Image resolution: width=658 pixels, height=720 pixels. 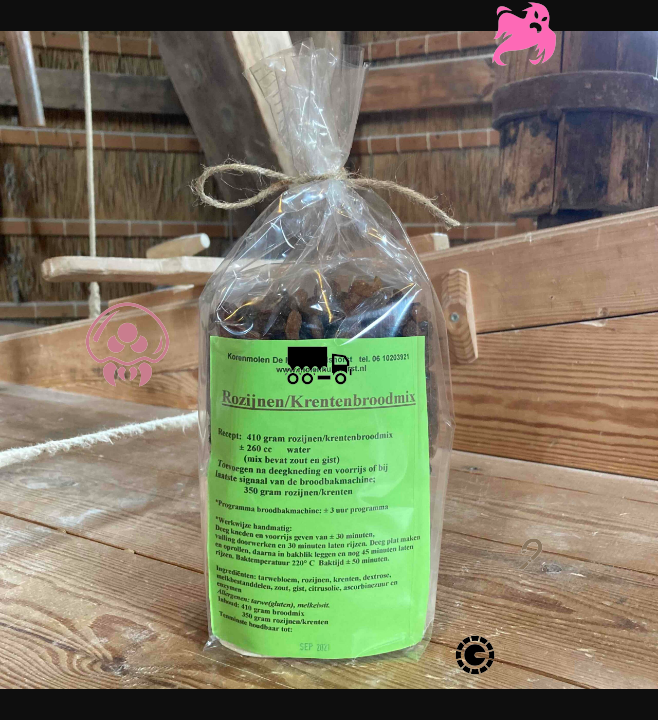 What do you see at coordinates (475, 655) in the screenshot?
I see `loading or processing indicator` at bounding box center [475, 655].